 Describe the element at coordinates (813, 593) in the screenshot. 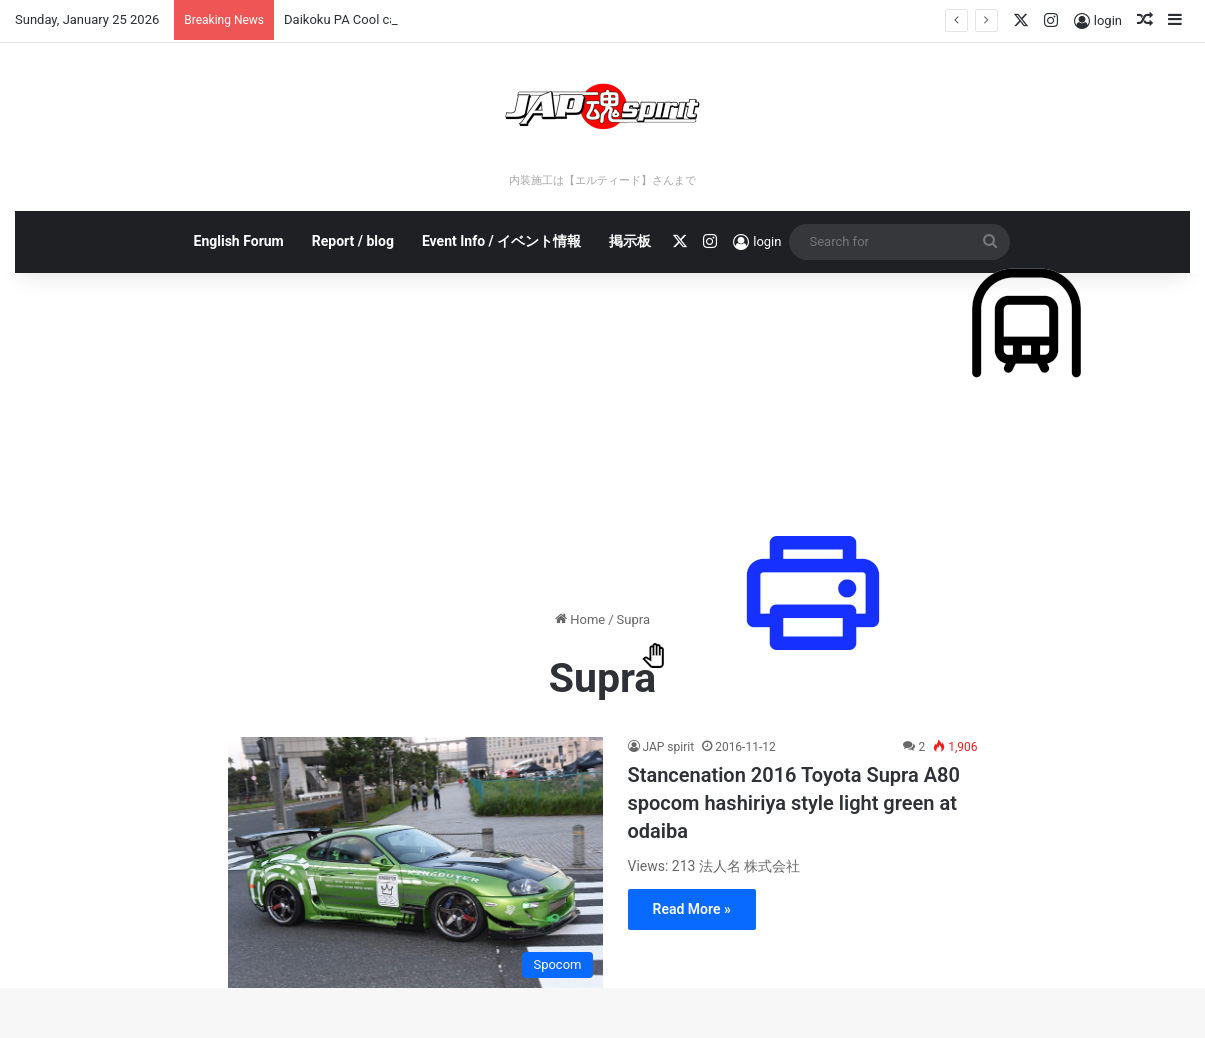

I see `print the current document` at that location.